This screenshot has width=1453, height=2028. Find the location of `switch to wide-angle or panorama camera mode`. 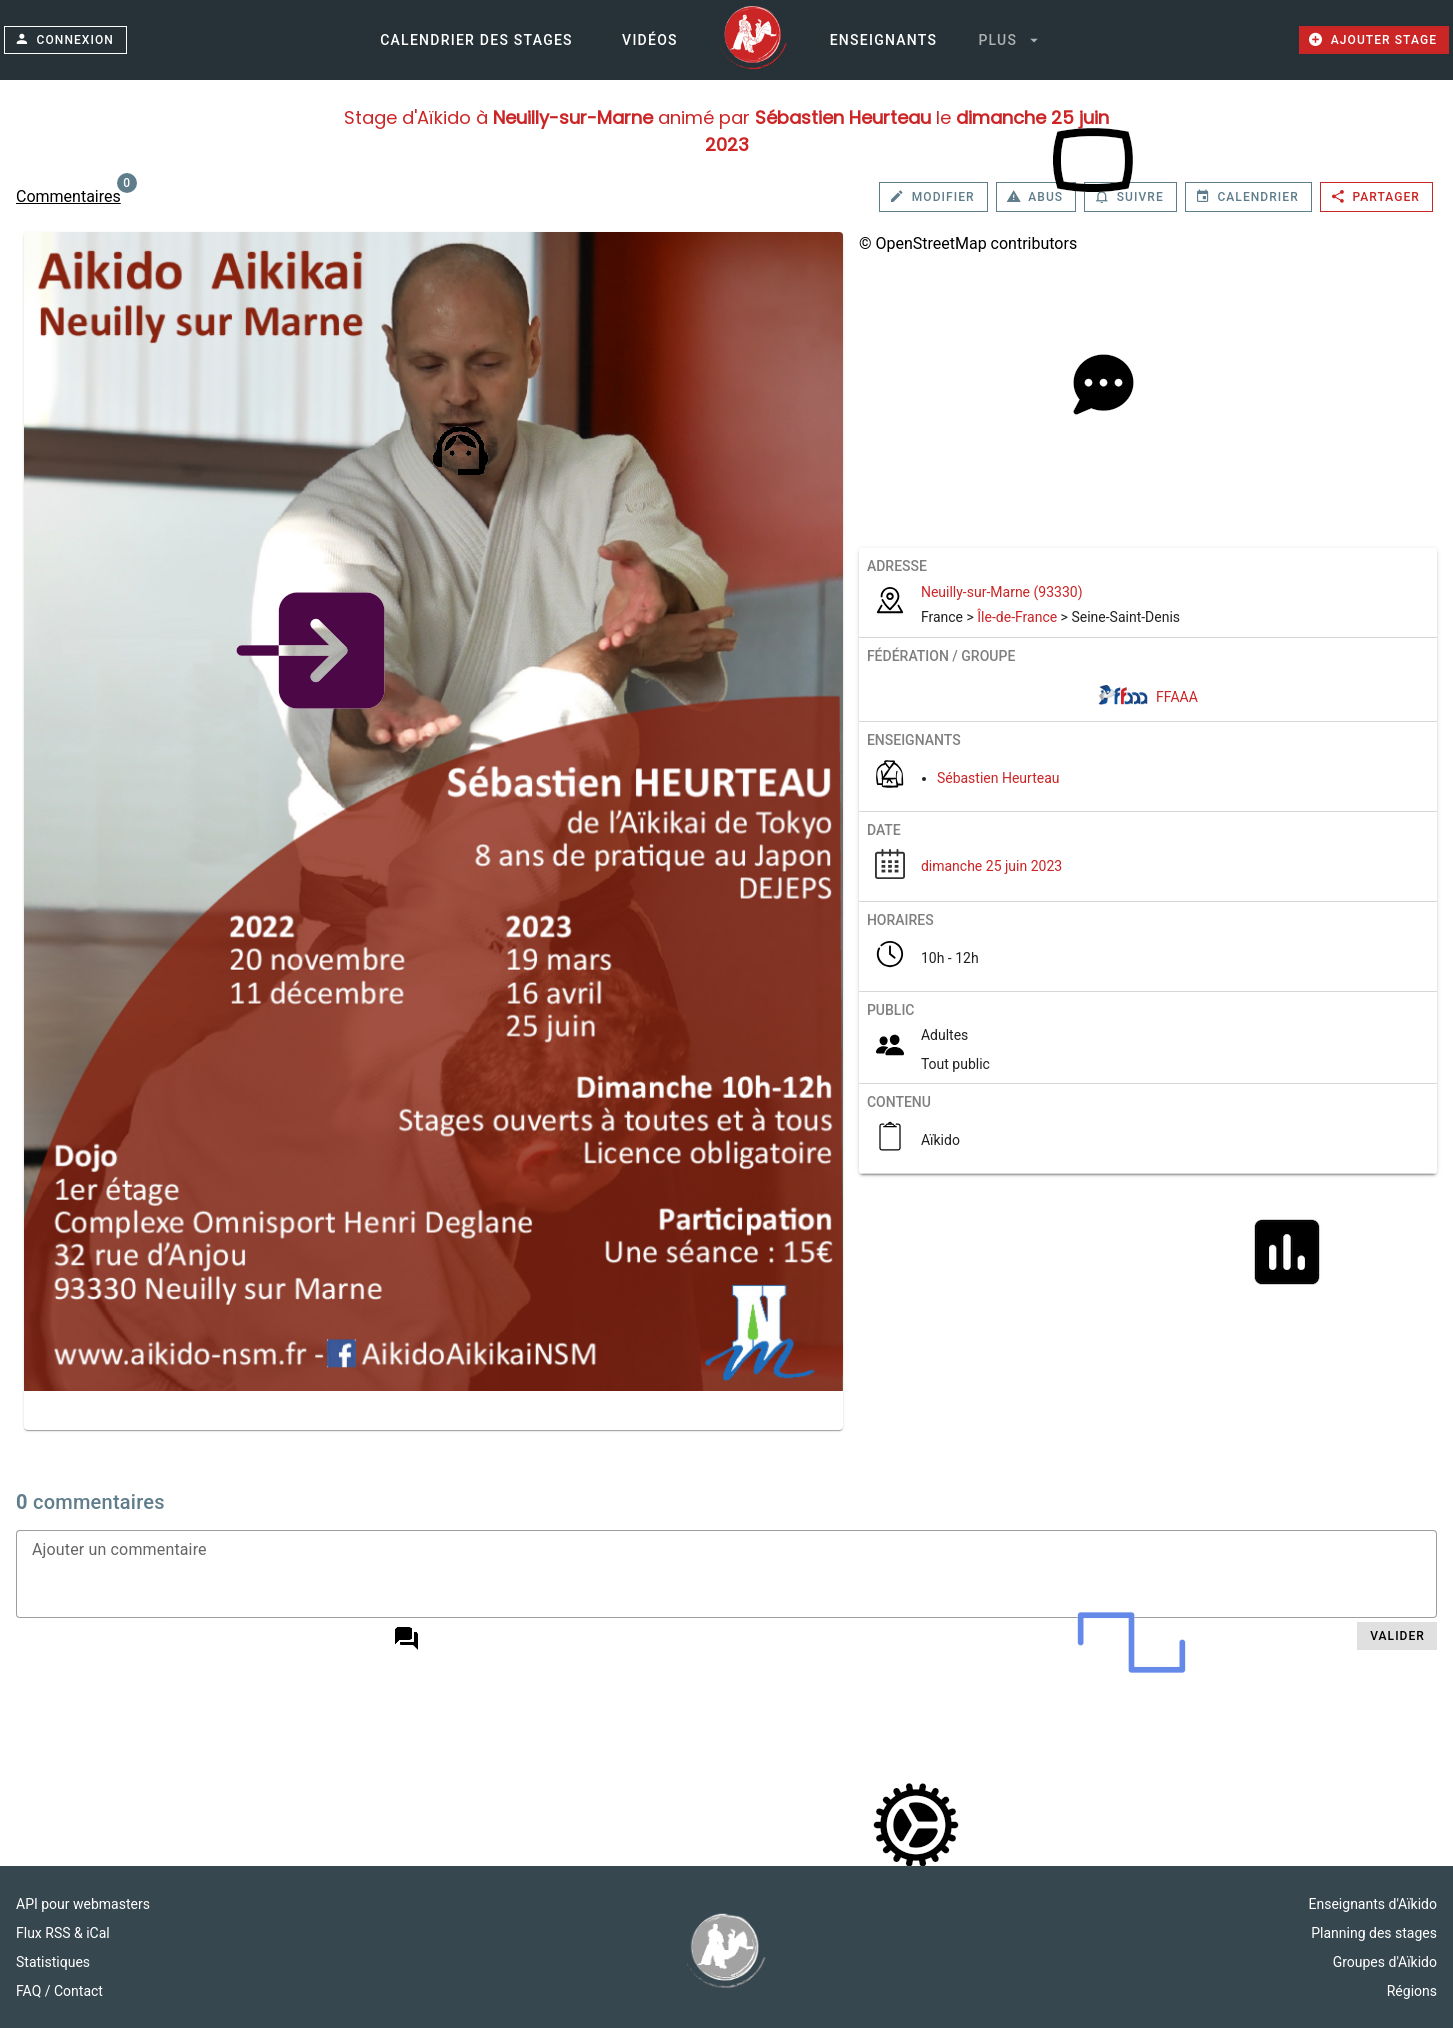

switch to wide-angle or panorama camera mode is located at coordinates (1093, 160).